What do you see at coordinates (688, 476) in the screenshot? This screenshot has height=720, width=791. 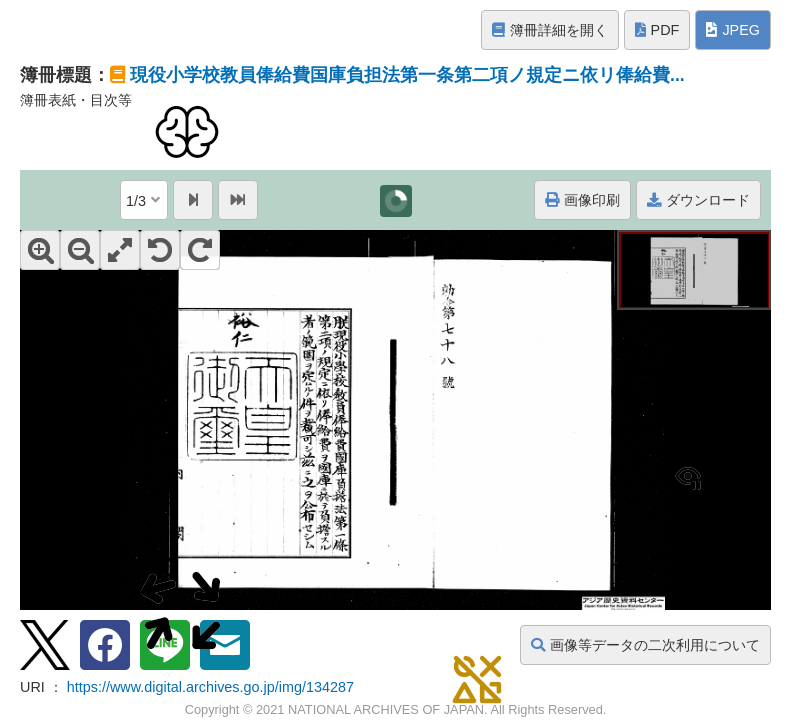 I see `pause visibility or viewing mode` at bounding box center [688, 476].